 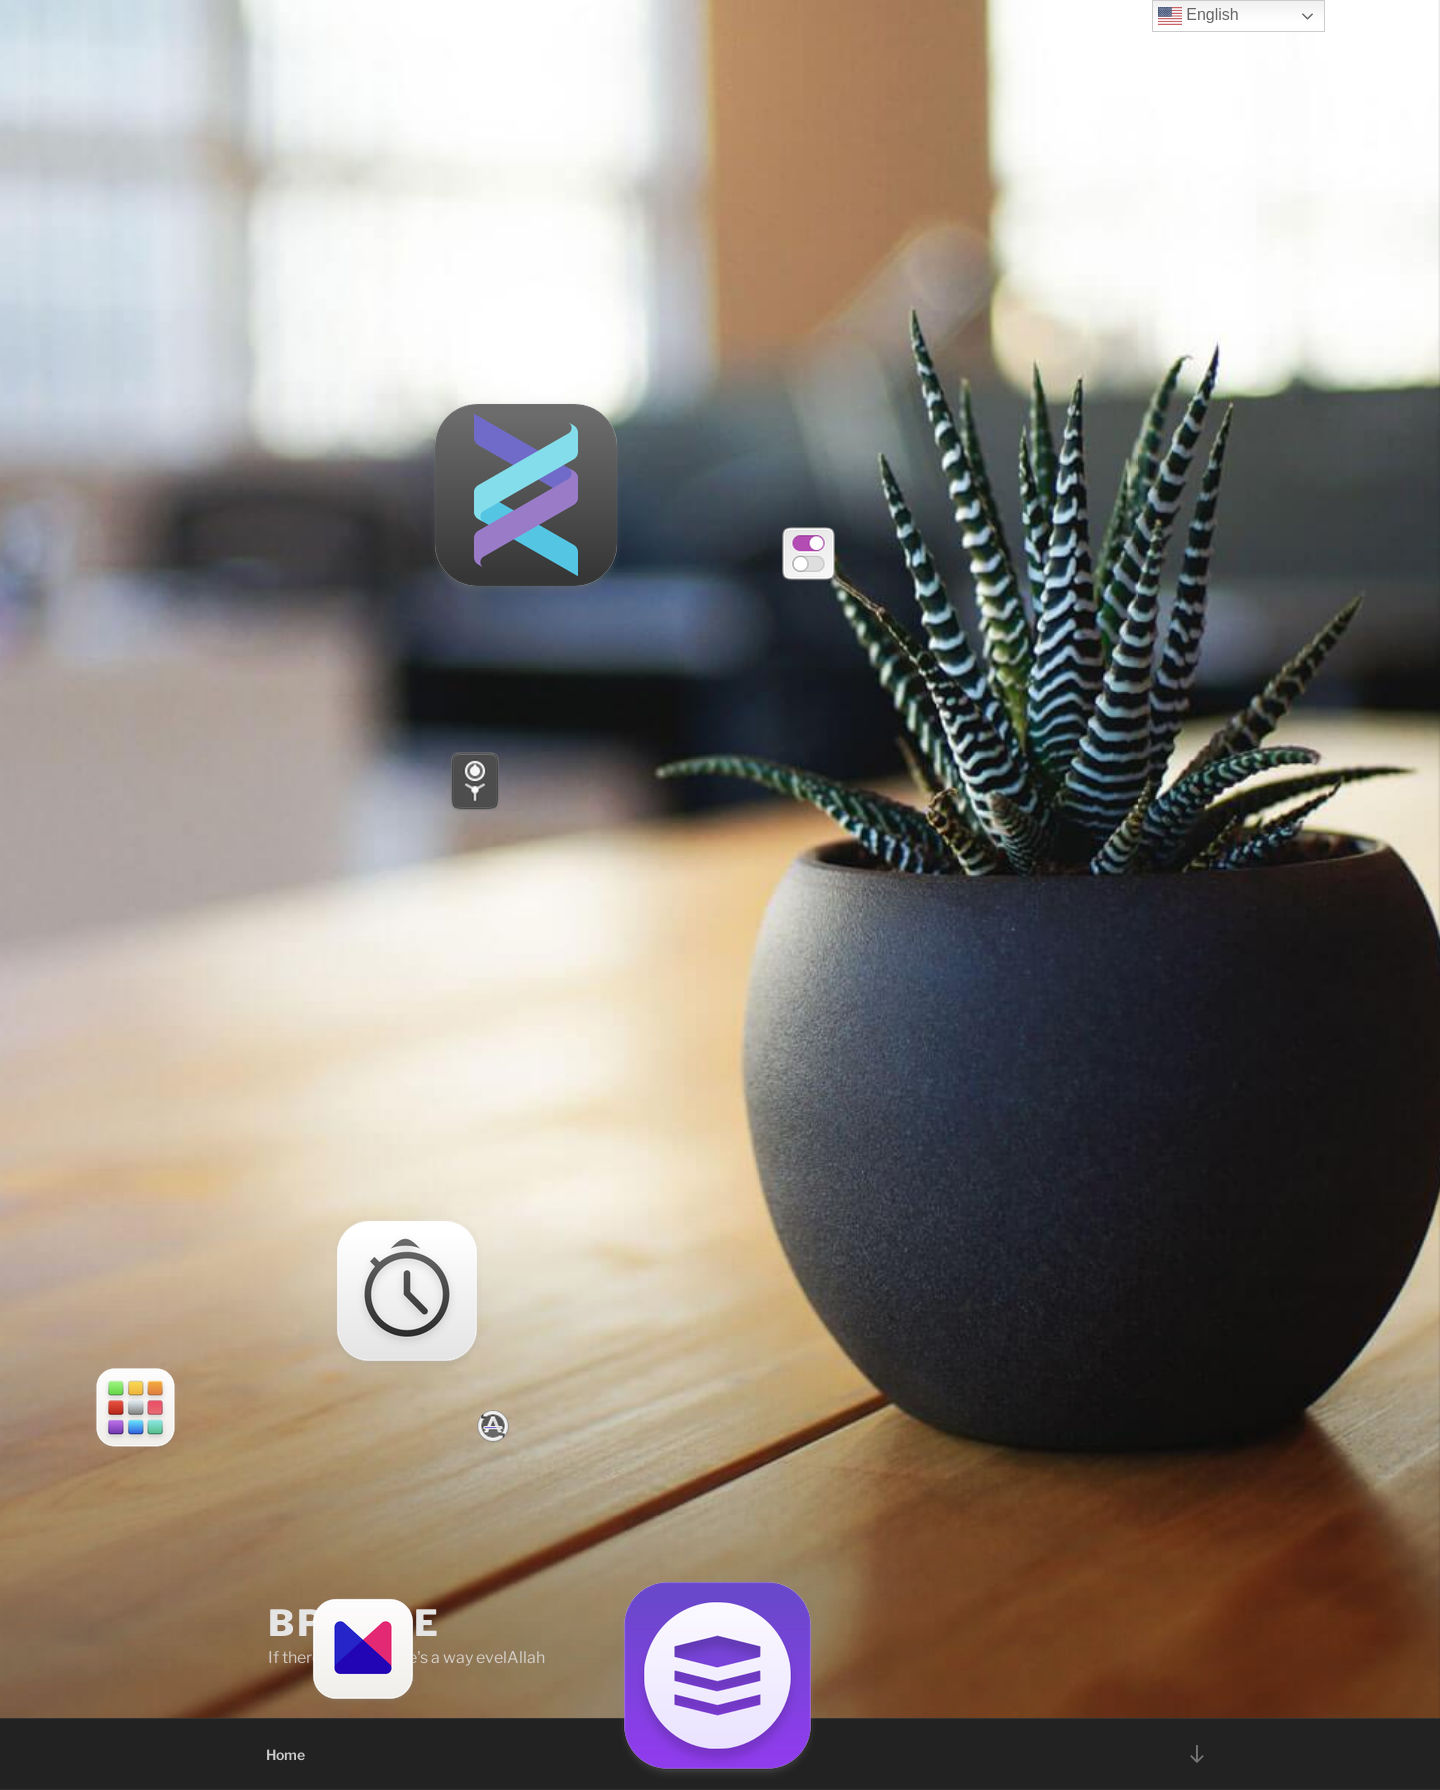 What do you see at coordinates (493, 1426) in the screenshot?
I see `open the software update manager` at bounding box center [493, 1426].